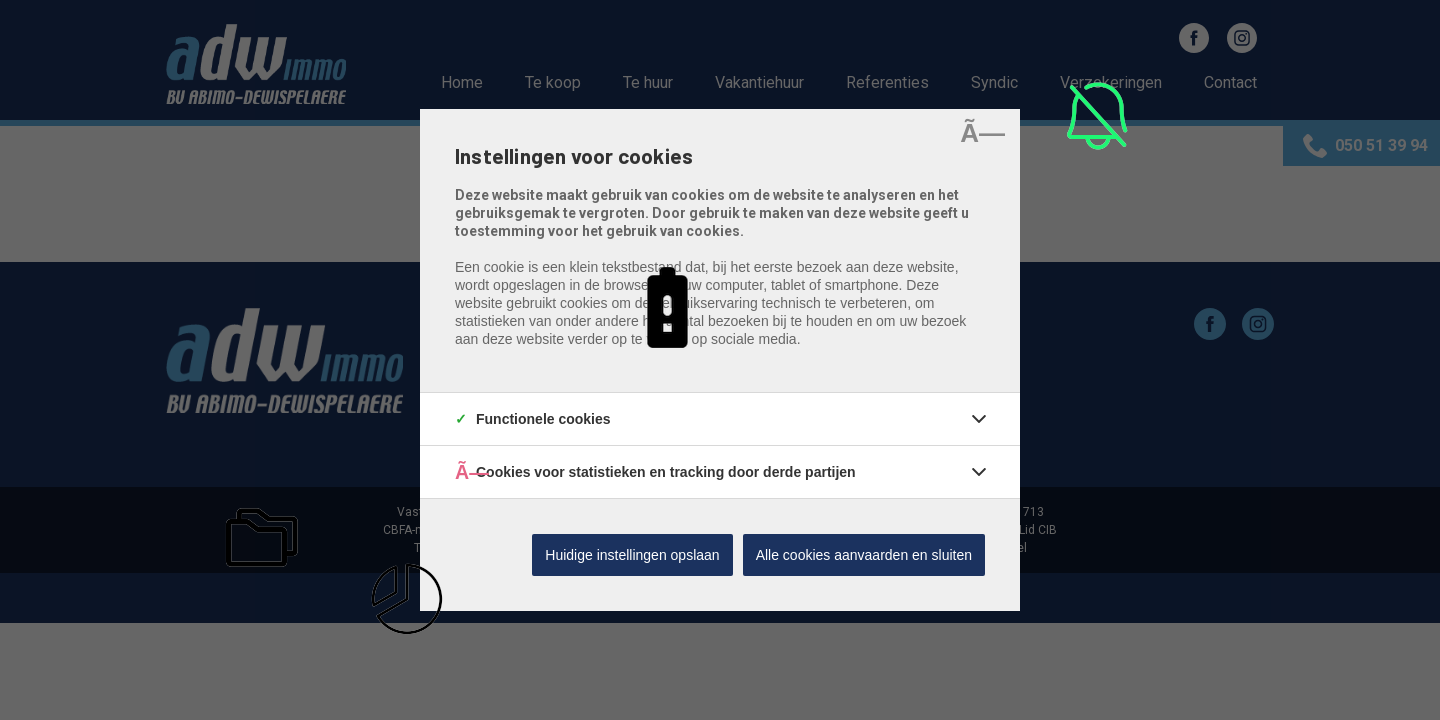 The height and width of the screenshot is (720, 1440). I want to click on view a segment of analytics data, so click(407, 599).